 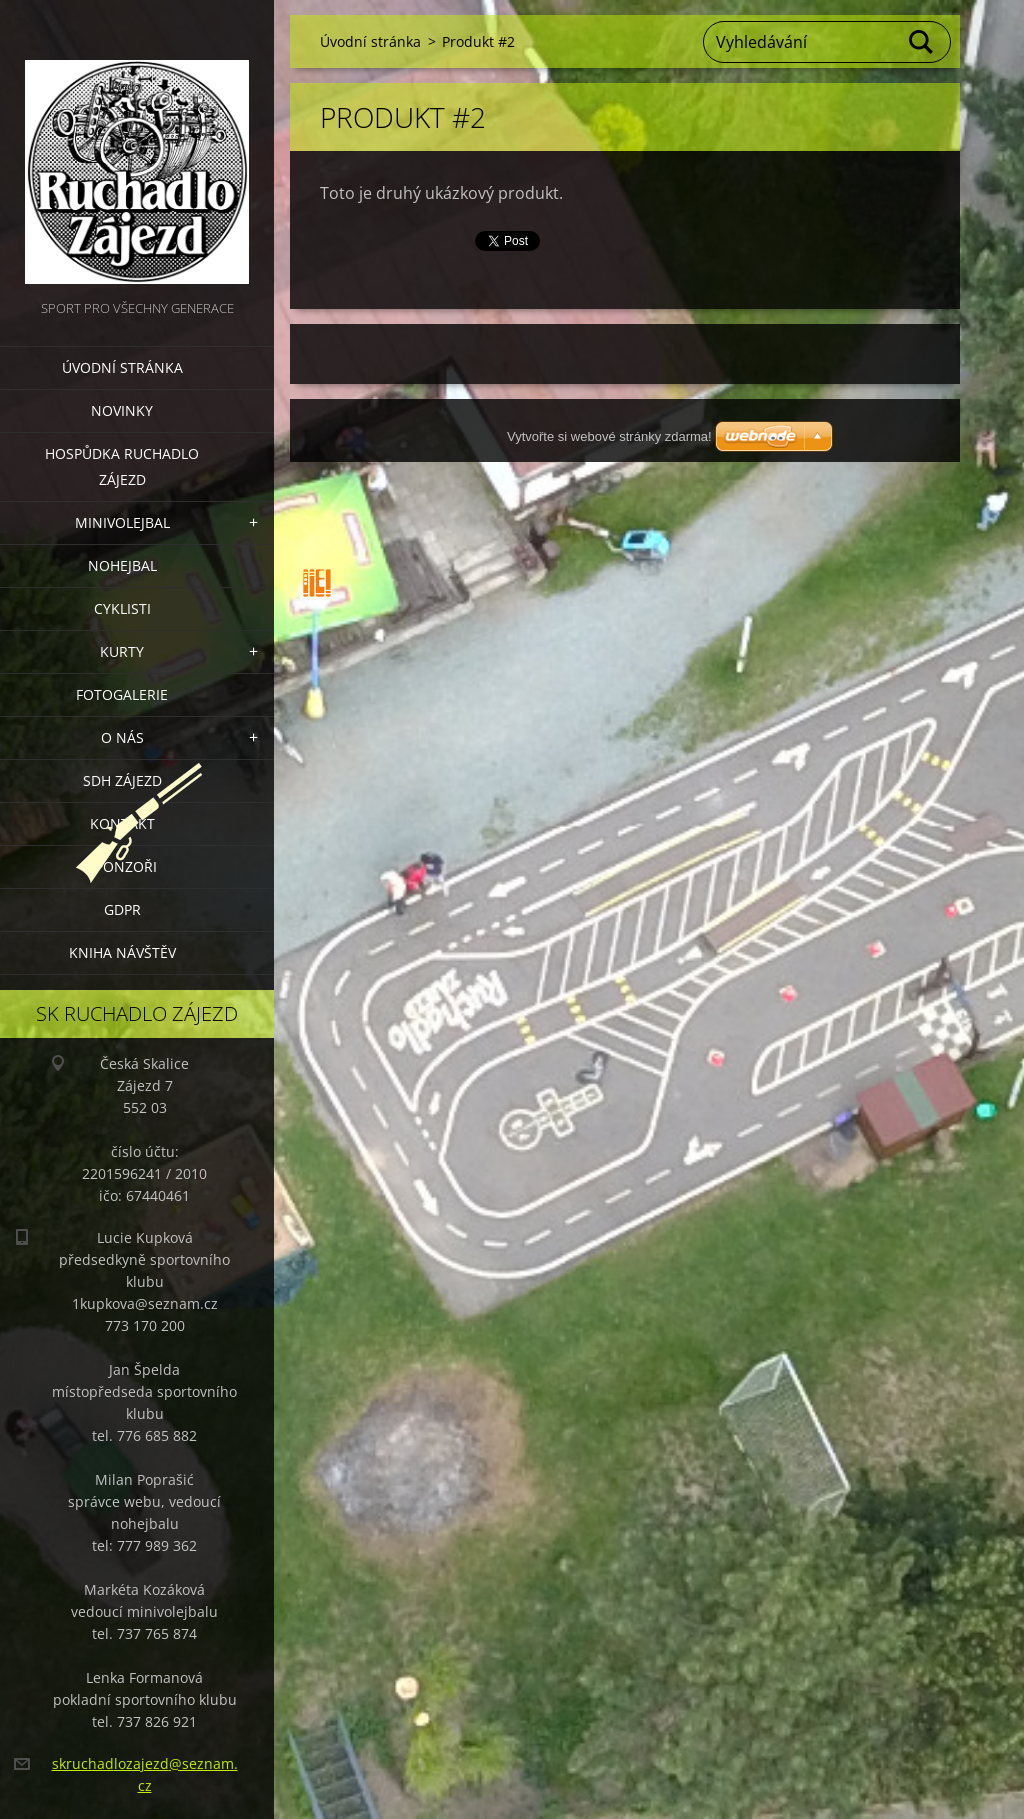 I want to click on select rifle weapon in game inventory, so click(x=139, y=823).